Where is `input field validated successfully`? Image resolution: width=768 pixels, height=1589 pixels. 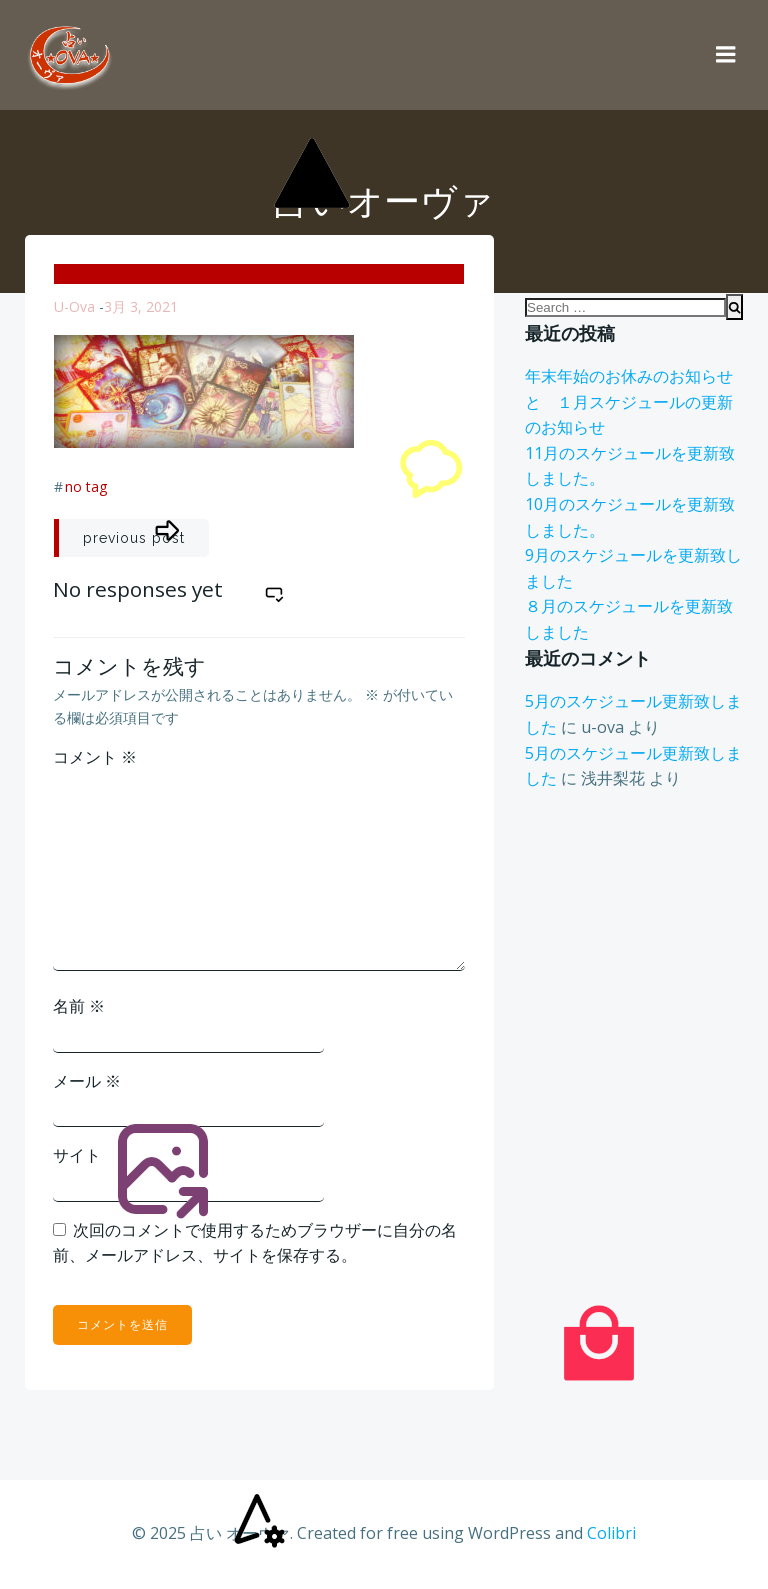 input field validated successfully is located at coordinates (274, 593).